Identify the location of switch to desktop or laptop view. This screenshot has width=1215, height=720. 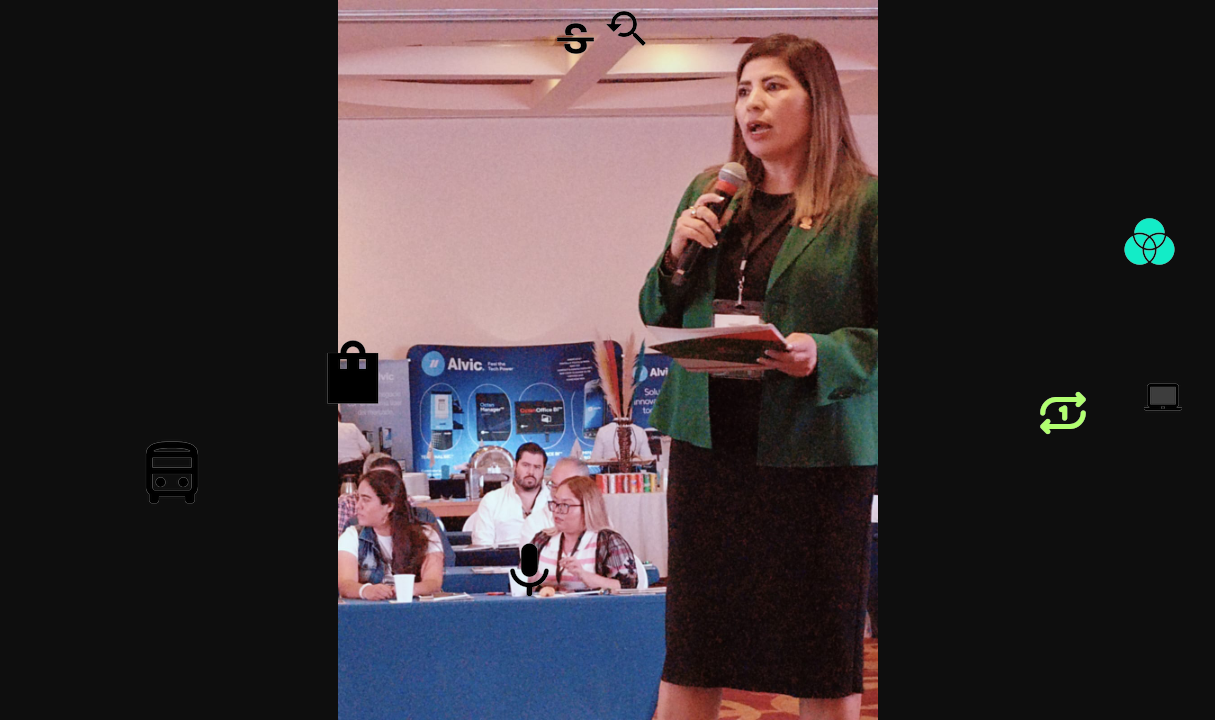
(1163, 398).